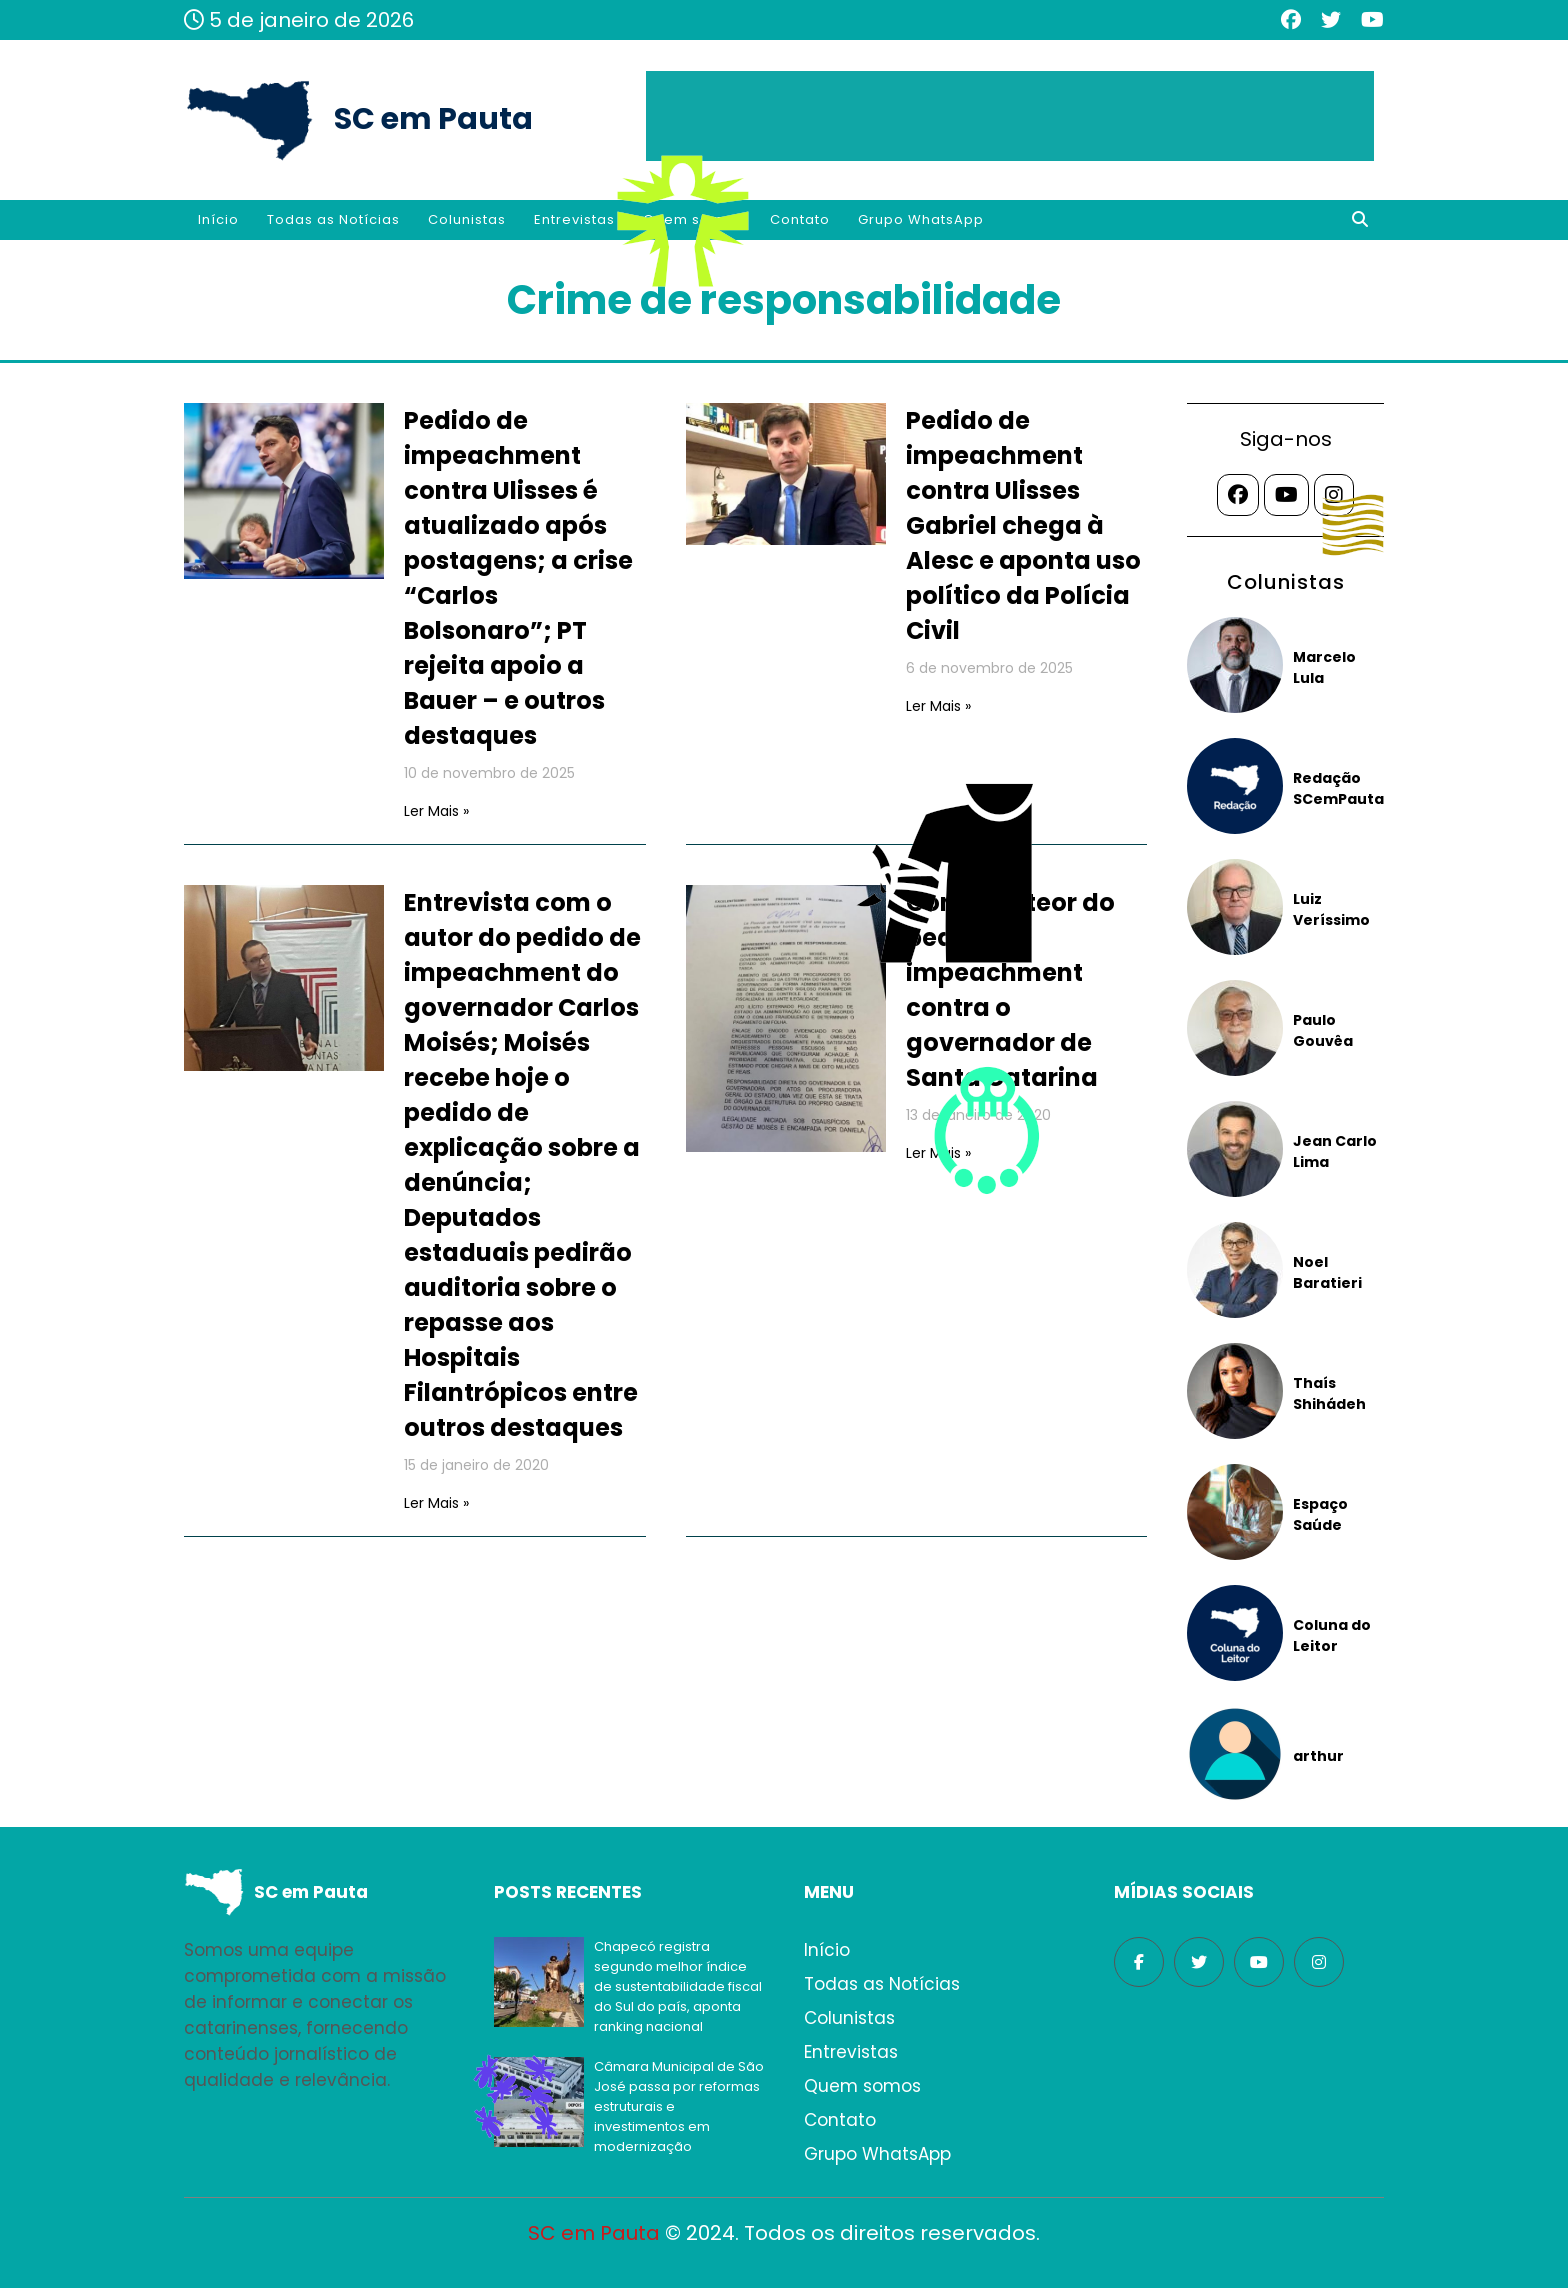  I want to click on equip a skull ring accessory, so click(986, 1130).